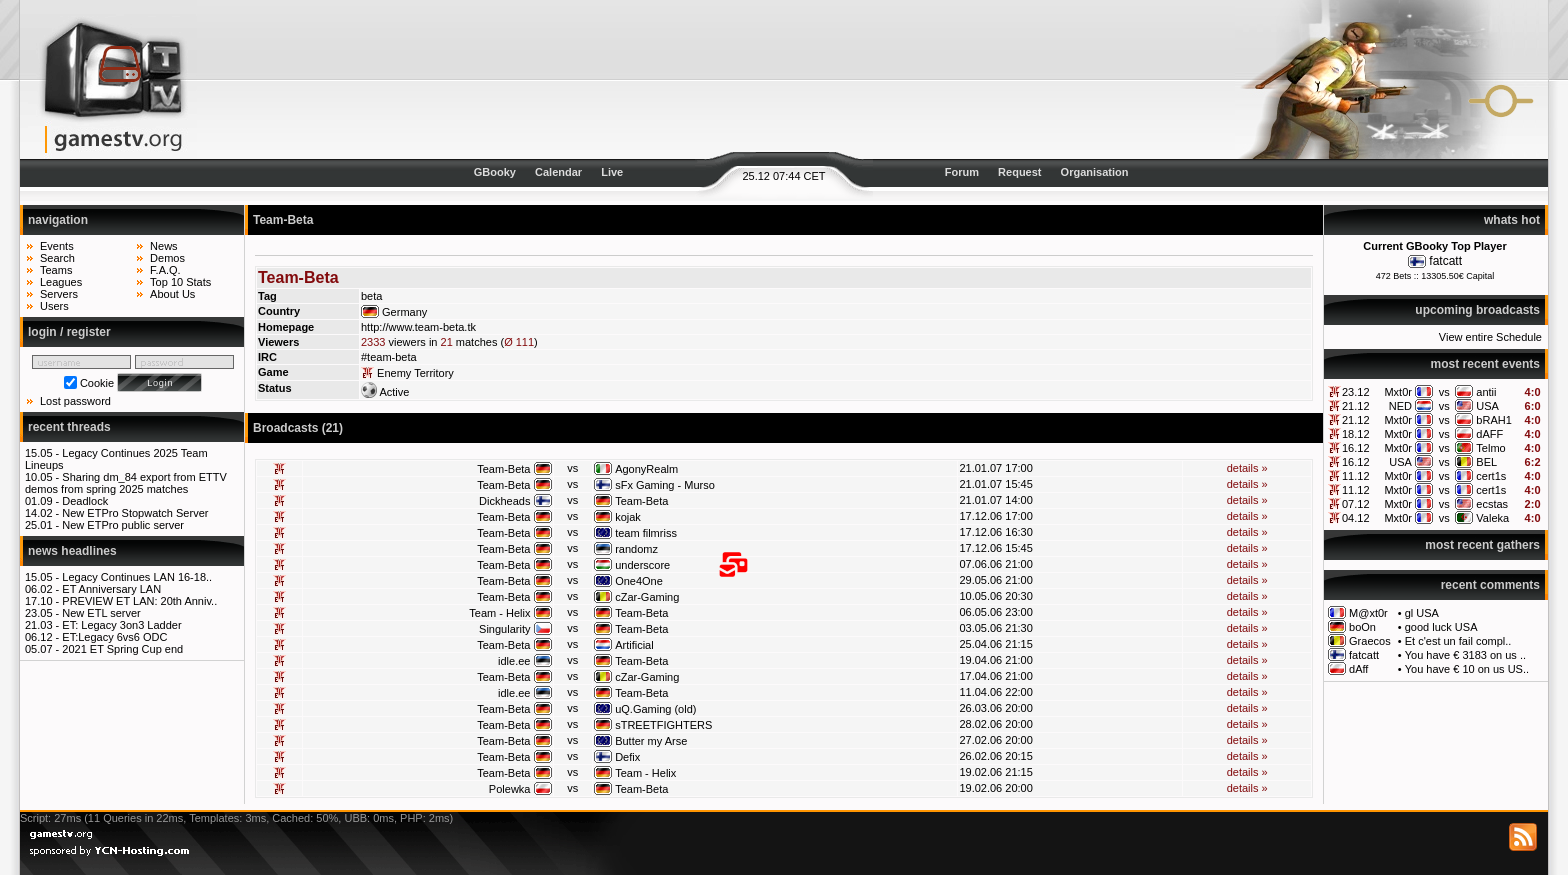 Image resolution: width=1568 pixels, height=875 pixels. What do you see at coordinates (733, 564) in the screenshot?
I see `access bulk mail or mass messaging` at bounding box center [733, 564].